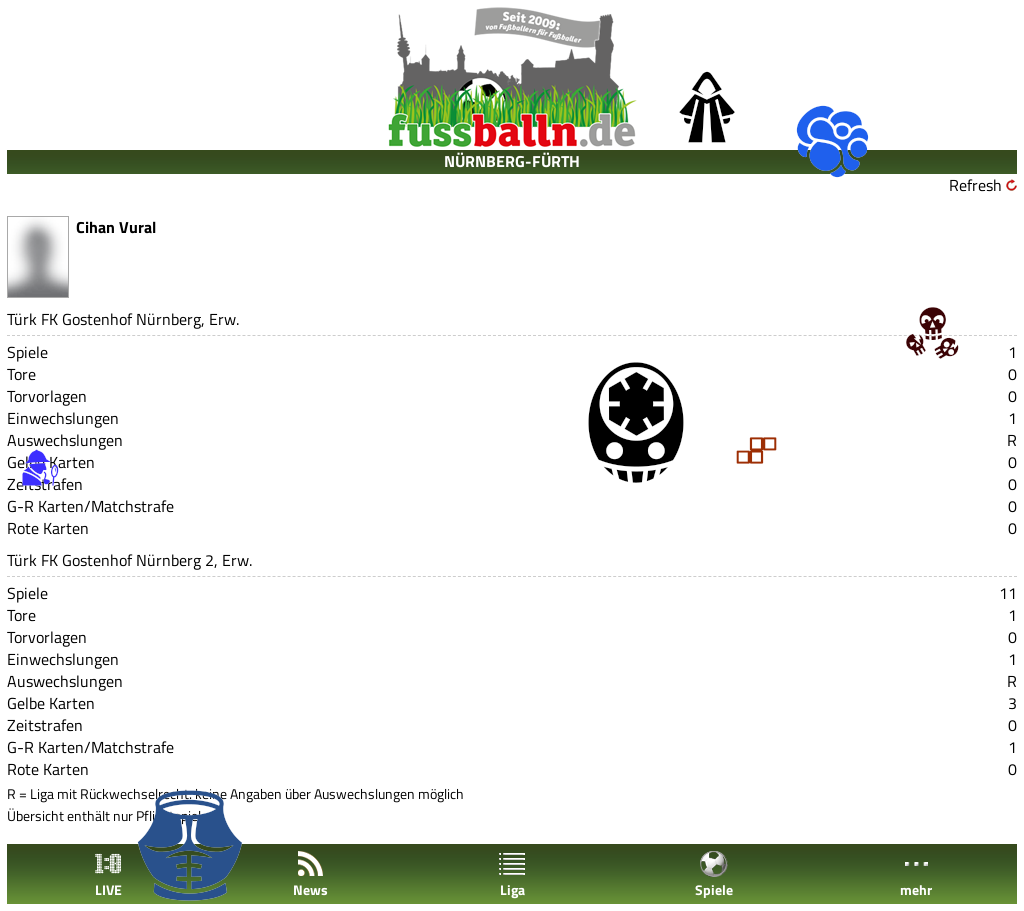 The height and width of the screenshot is (911, 1024). What do you see at coordinates (636, 422) in the screenshot?
I see `indicates a freeze or stun status effect in gameplay` at bounding box center [636, 422].